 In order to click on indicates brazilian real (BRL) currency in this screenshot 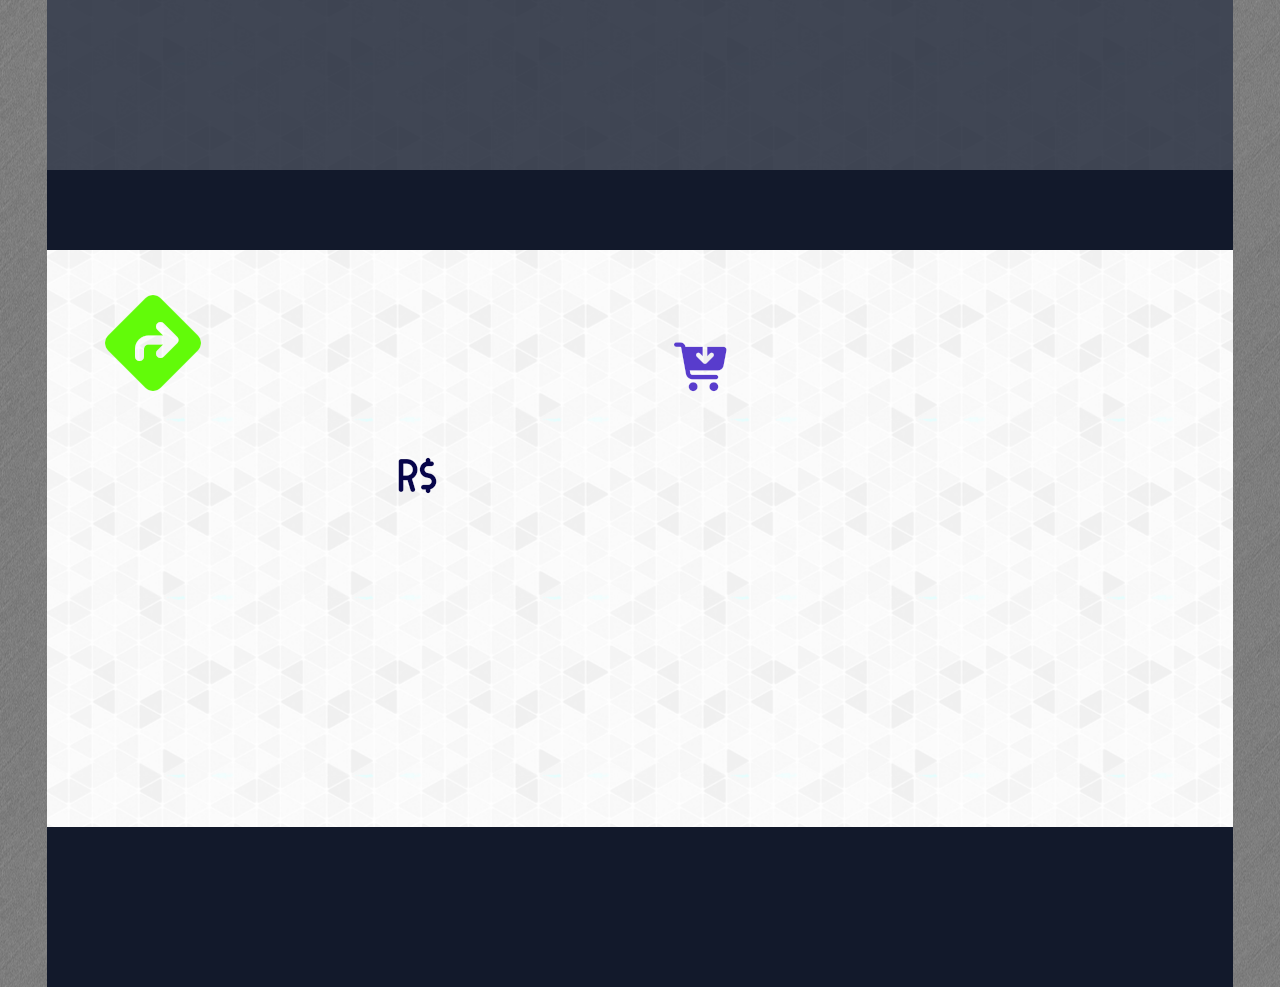, I will do `click(417, 475)`.